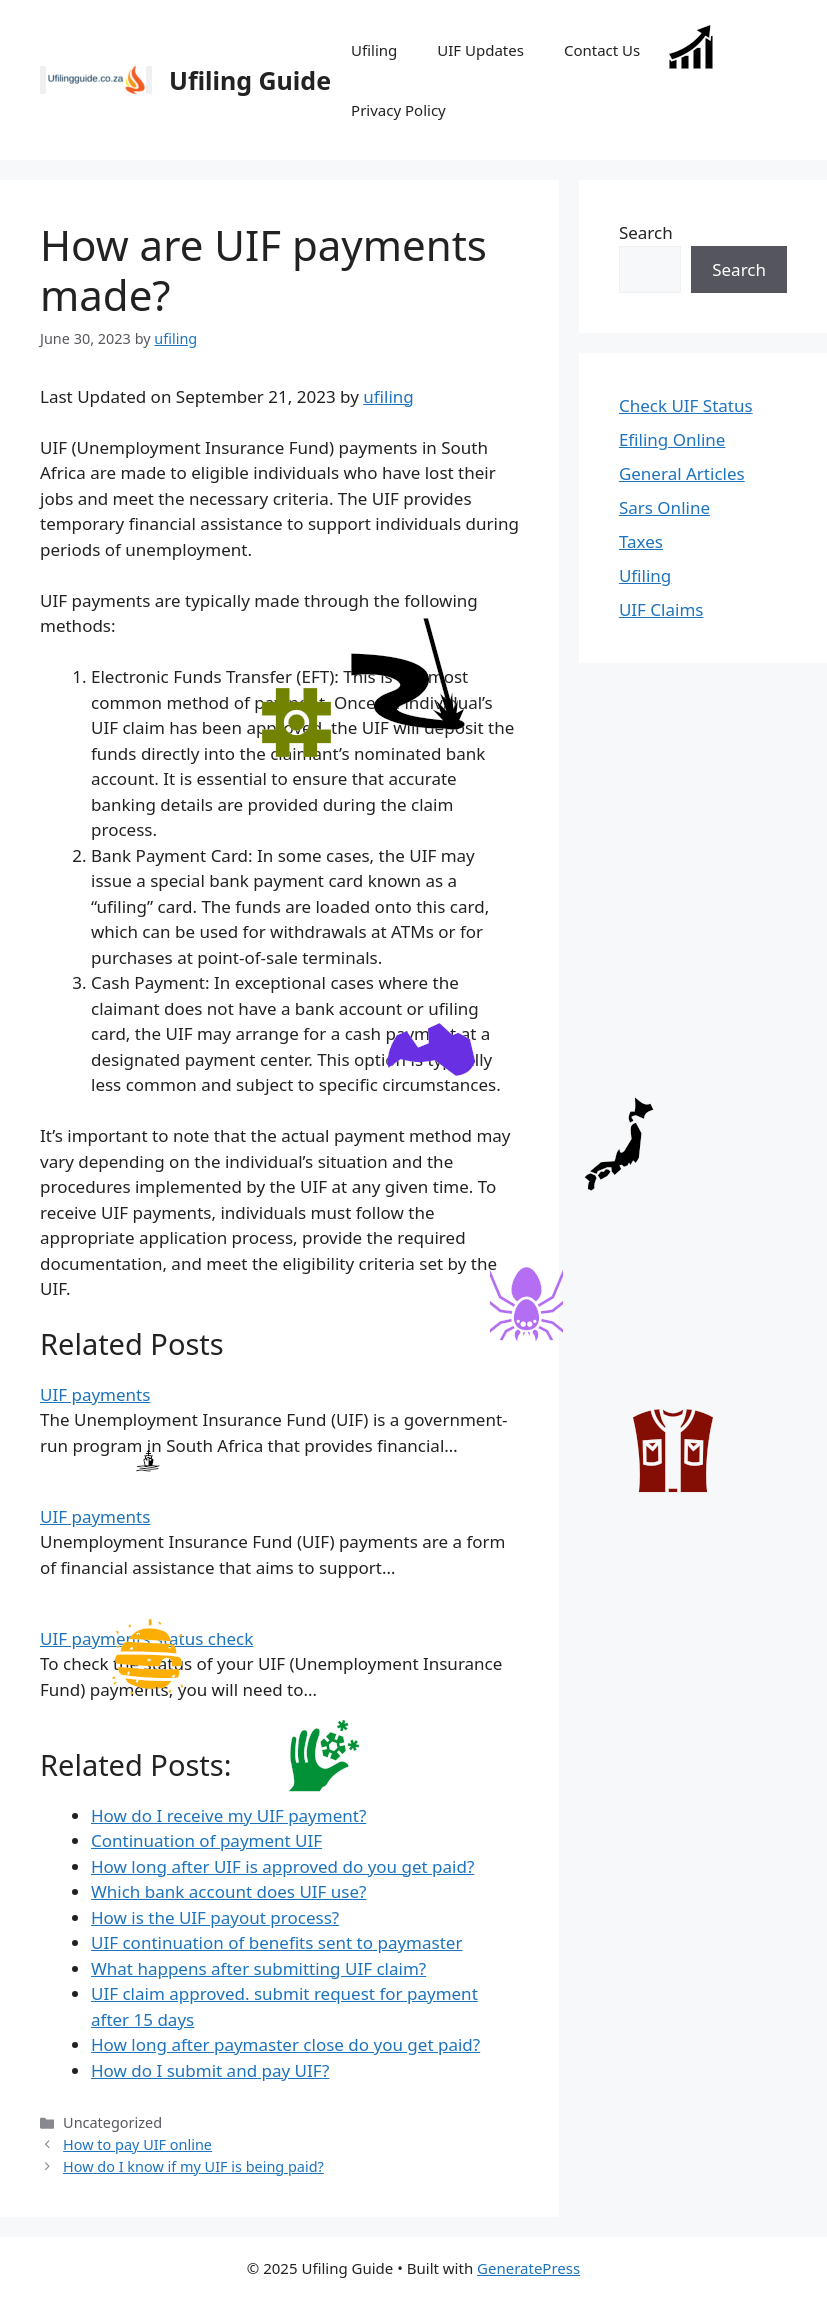 The height and width of the screenshot is (2300, 827). What do you see at coordinates (324, 1755) in the screenshot?
I see `cast an ice or frost spell` at bounding box center [324, 1755].